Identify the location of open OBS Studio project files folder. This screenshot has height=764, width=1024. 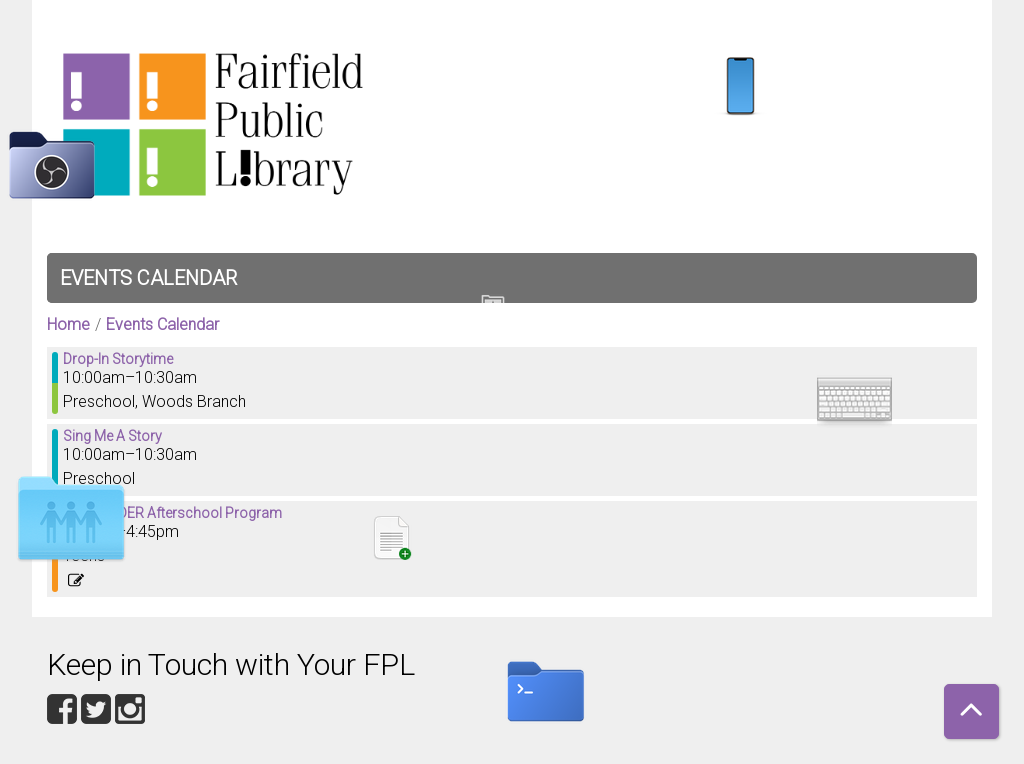
(51, 167).